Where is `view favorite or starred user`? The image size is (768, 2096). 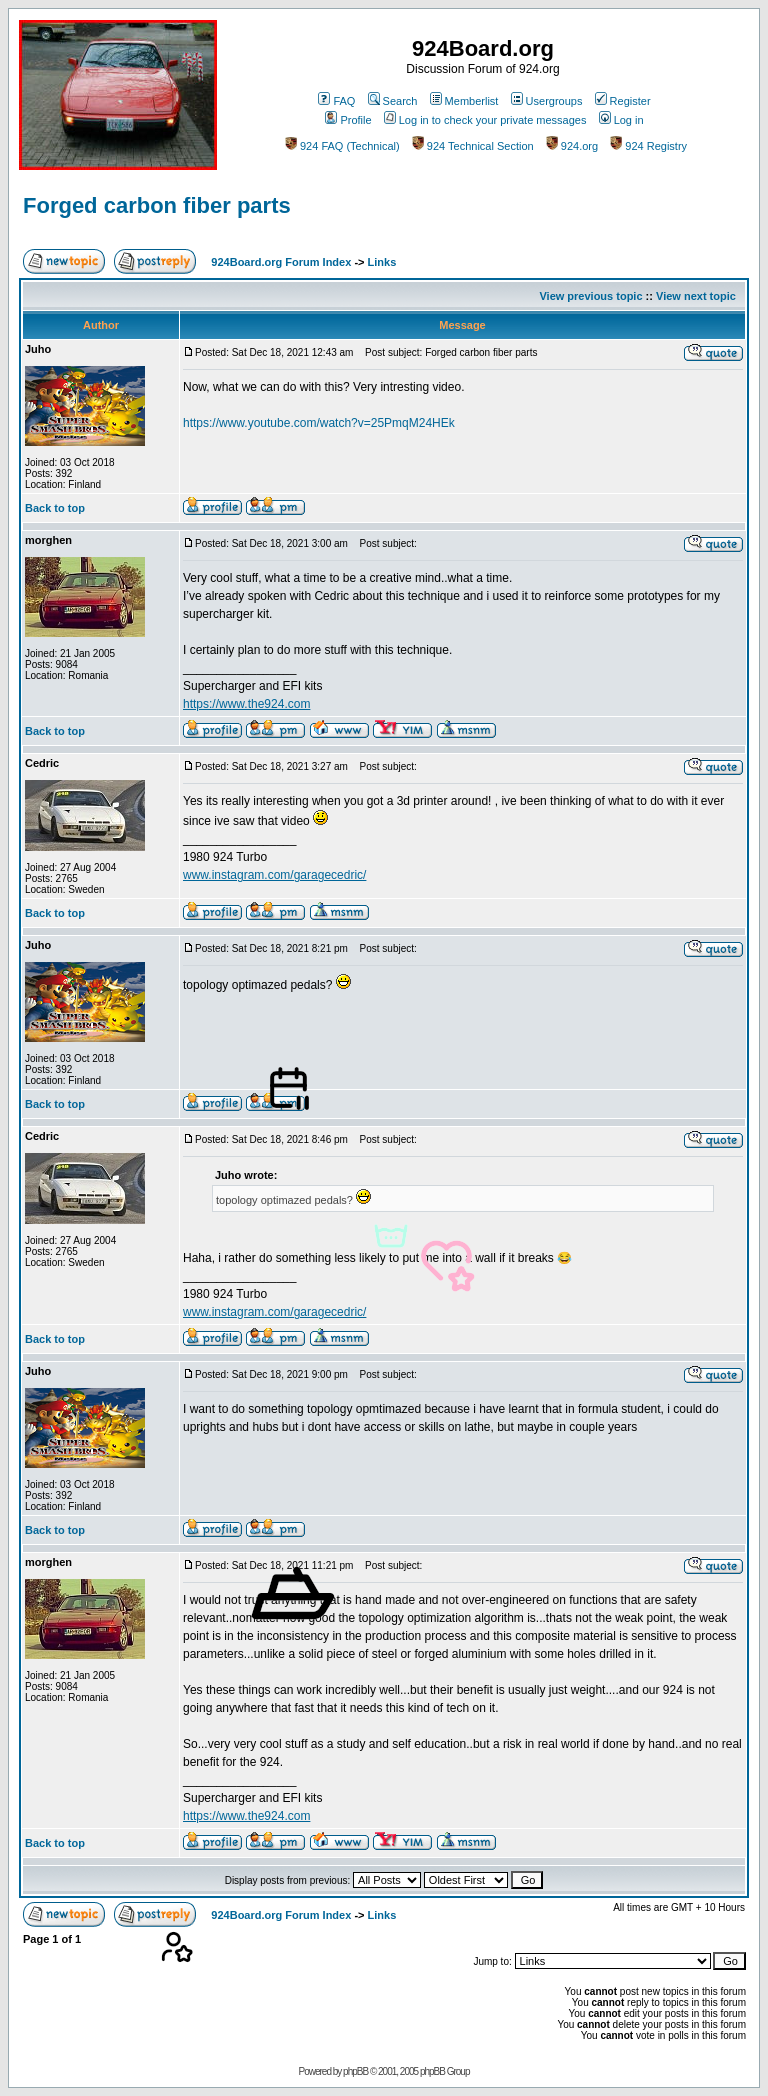 view favorite or starred user is located at coordinates (176, 1946).